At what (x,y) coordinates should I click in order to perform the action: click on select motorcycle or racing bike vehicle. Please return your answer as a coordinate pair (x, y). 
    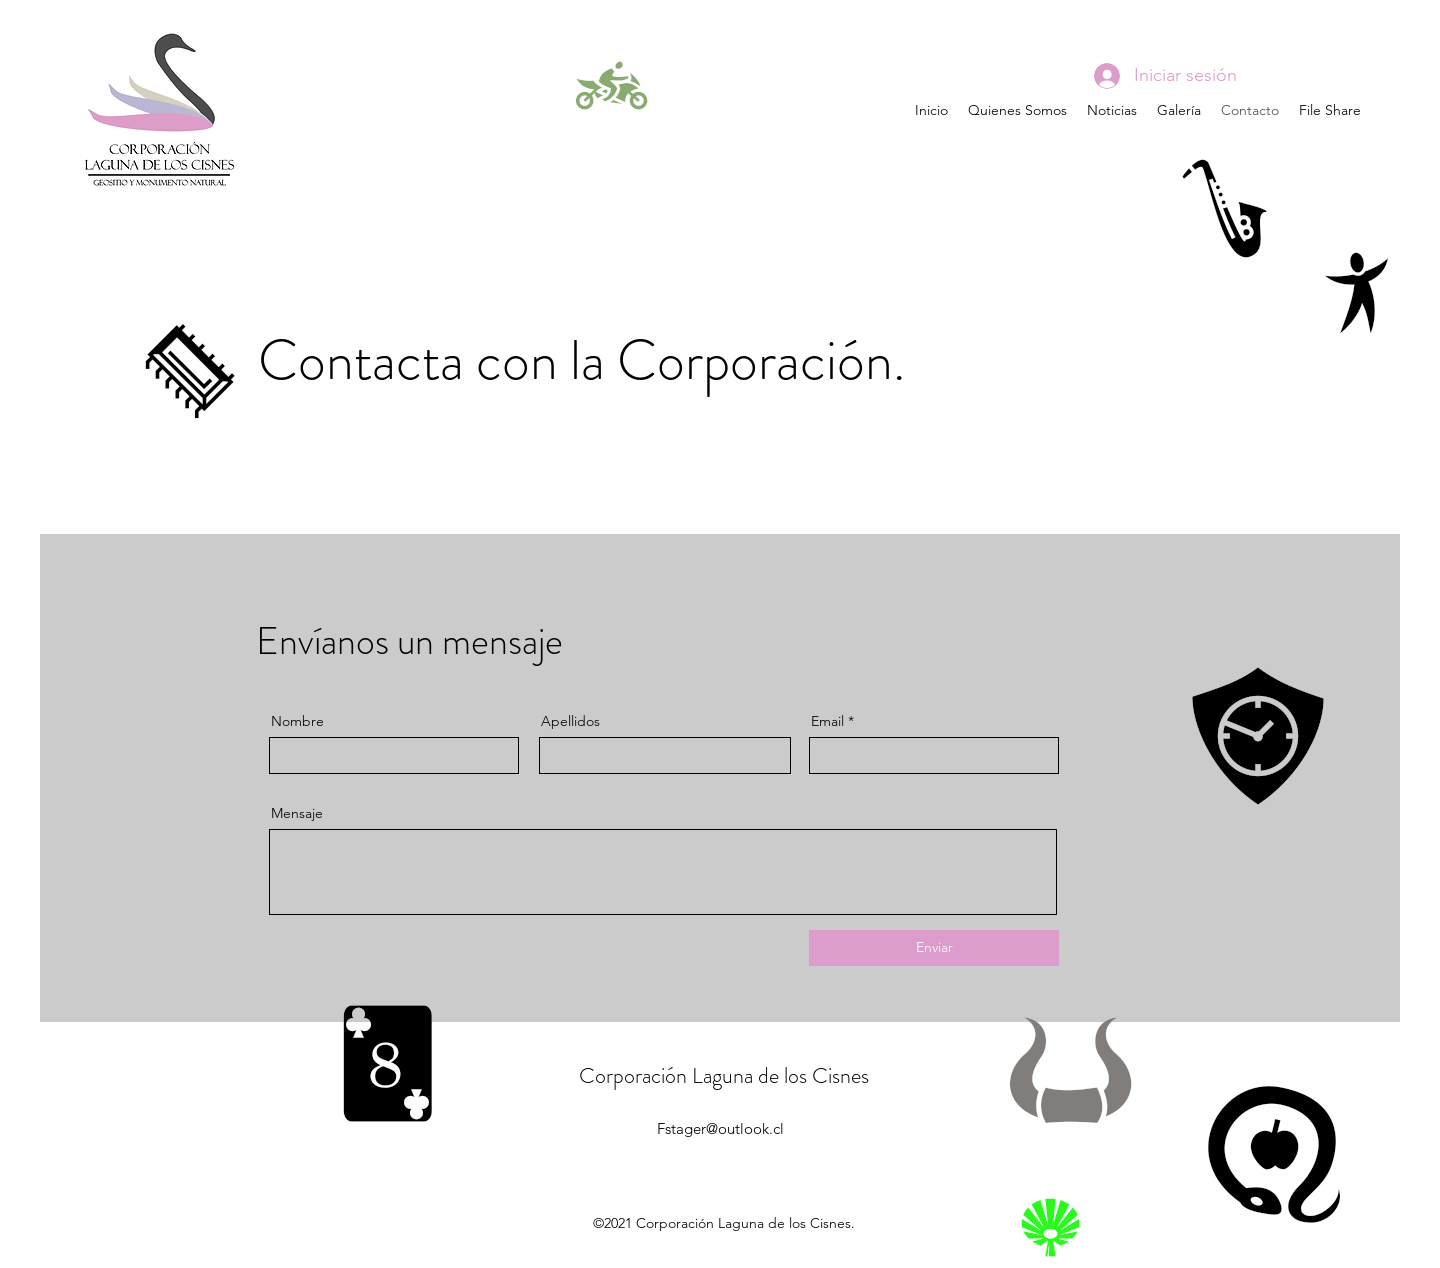
    Looking at the image, I should click on (610, 83).